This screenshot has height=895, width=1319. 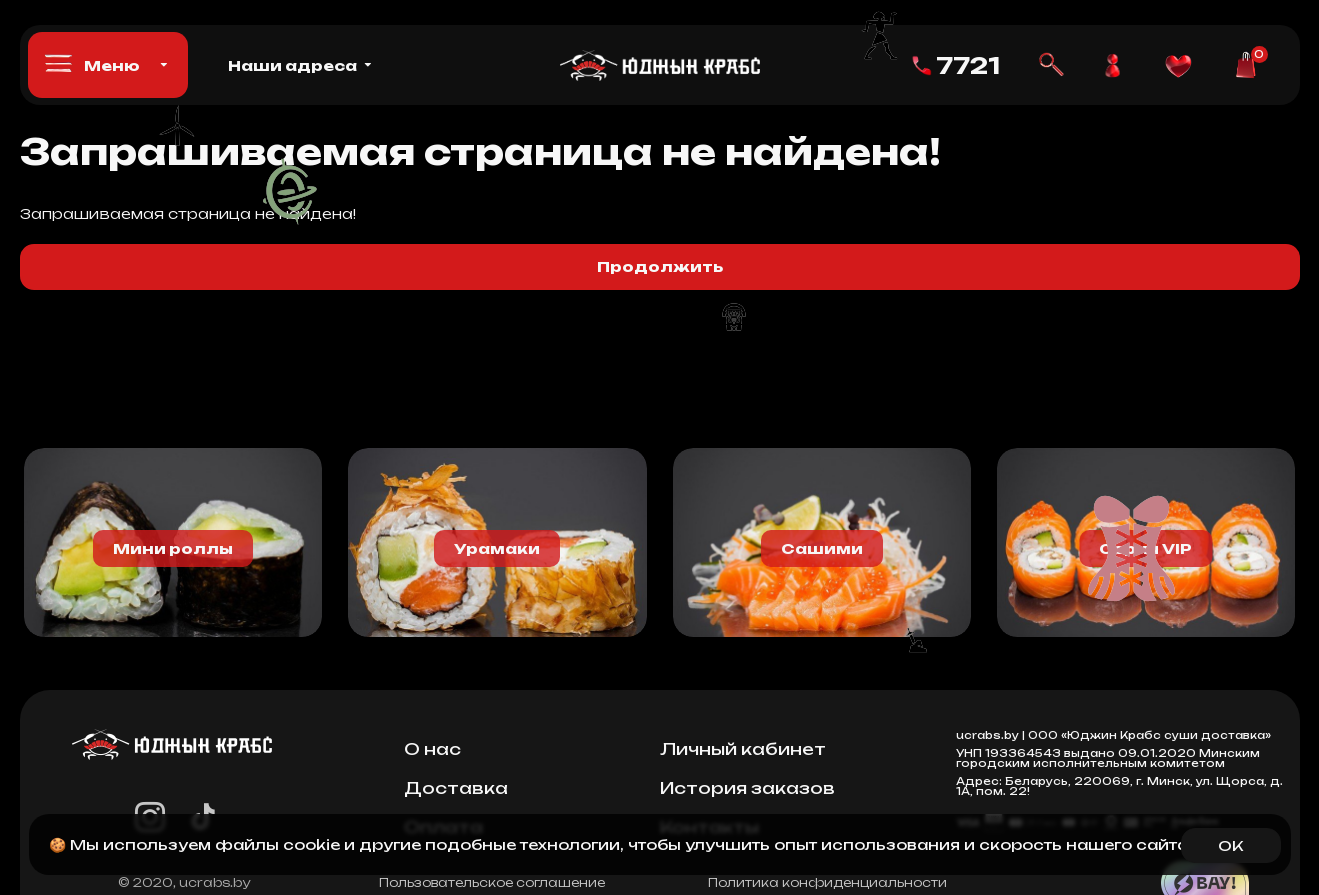 What do you see at coordinates (916, 640) in the screenshot?
I see `access legendary or rare items` at bounding box center [916, 640].